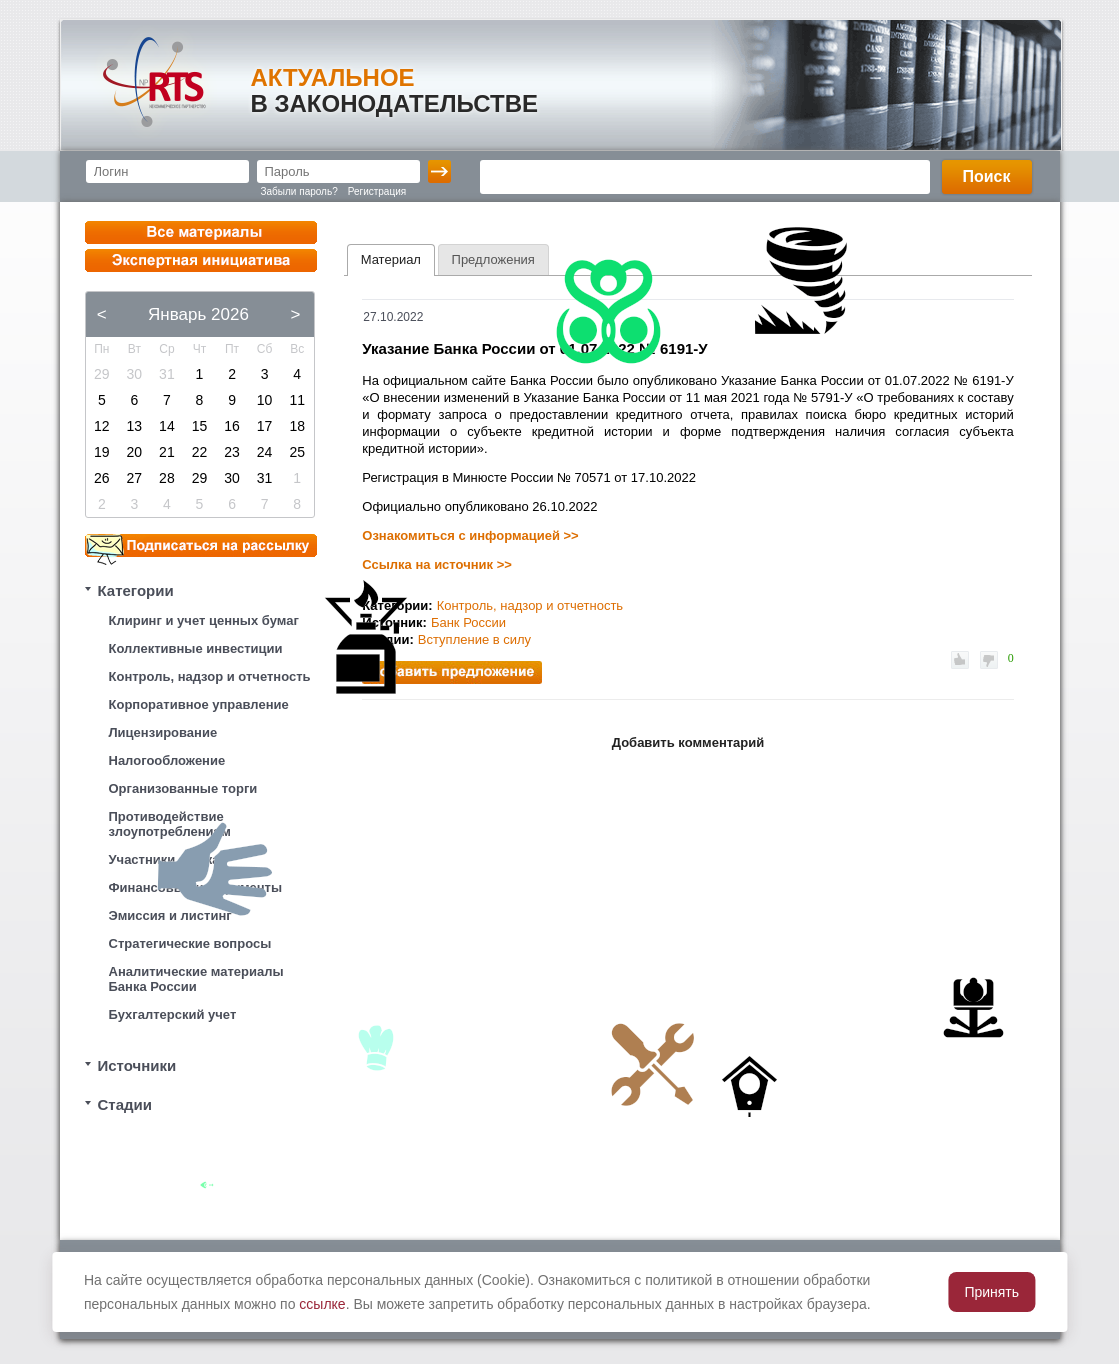  I want to click on decorative abstract symbol or ornament, so click(608, 311).